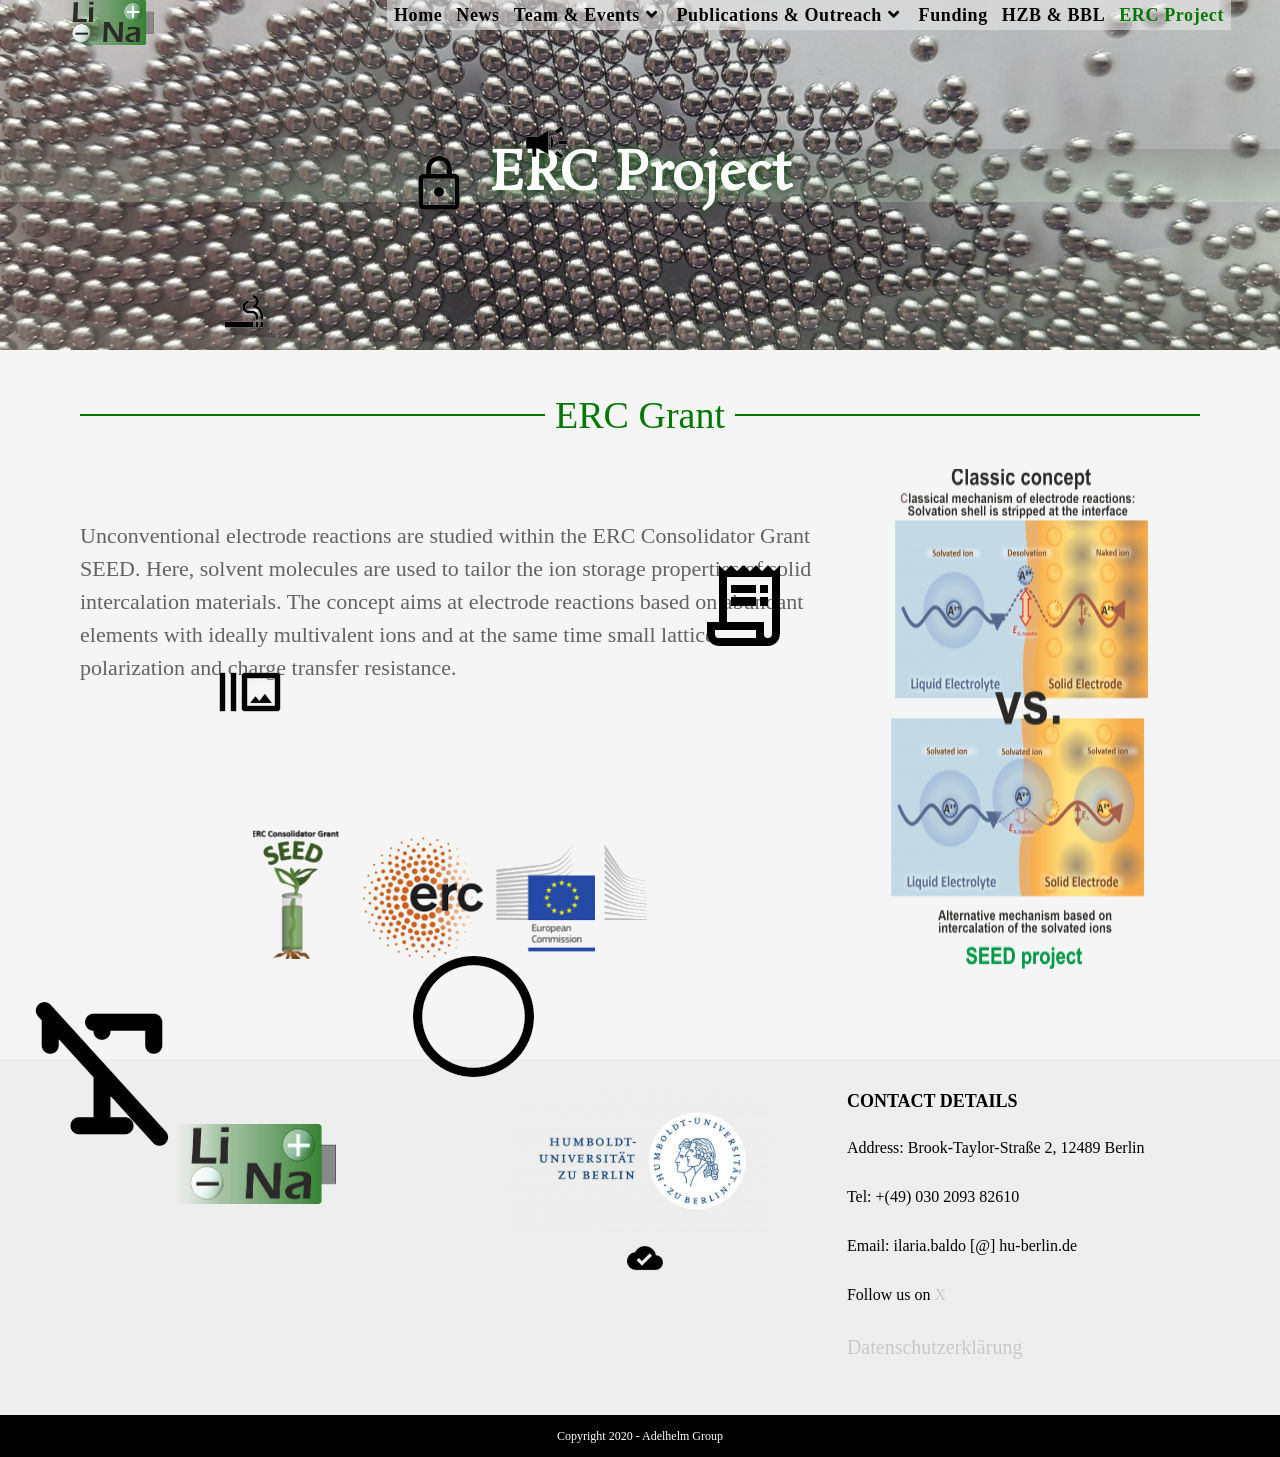  I want to click on disable text formatting, so click(102, 1074).